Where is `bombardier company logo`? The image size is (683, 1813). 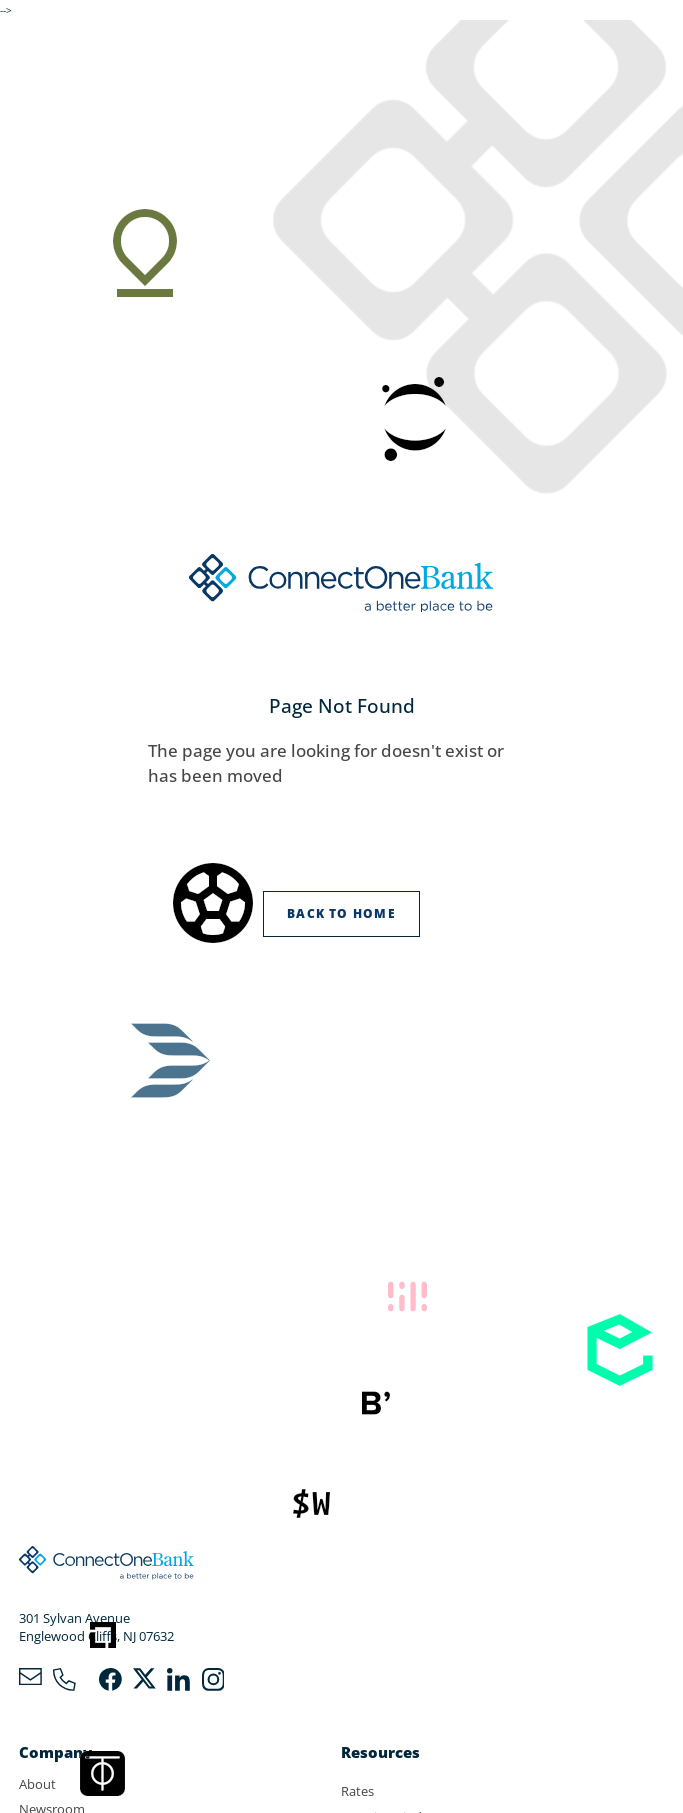
bombardier company logo is located at coordinates (170, 1060).